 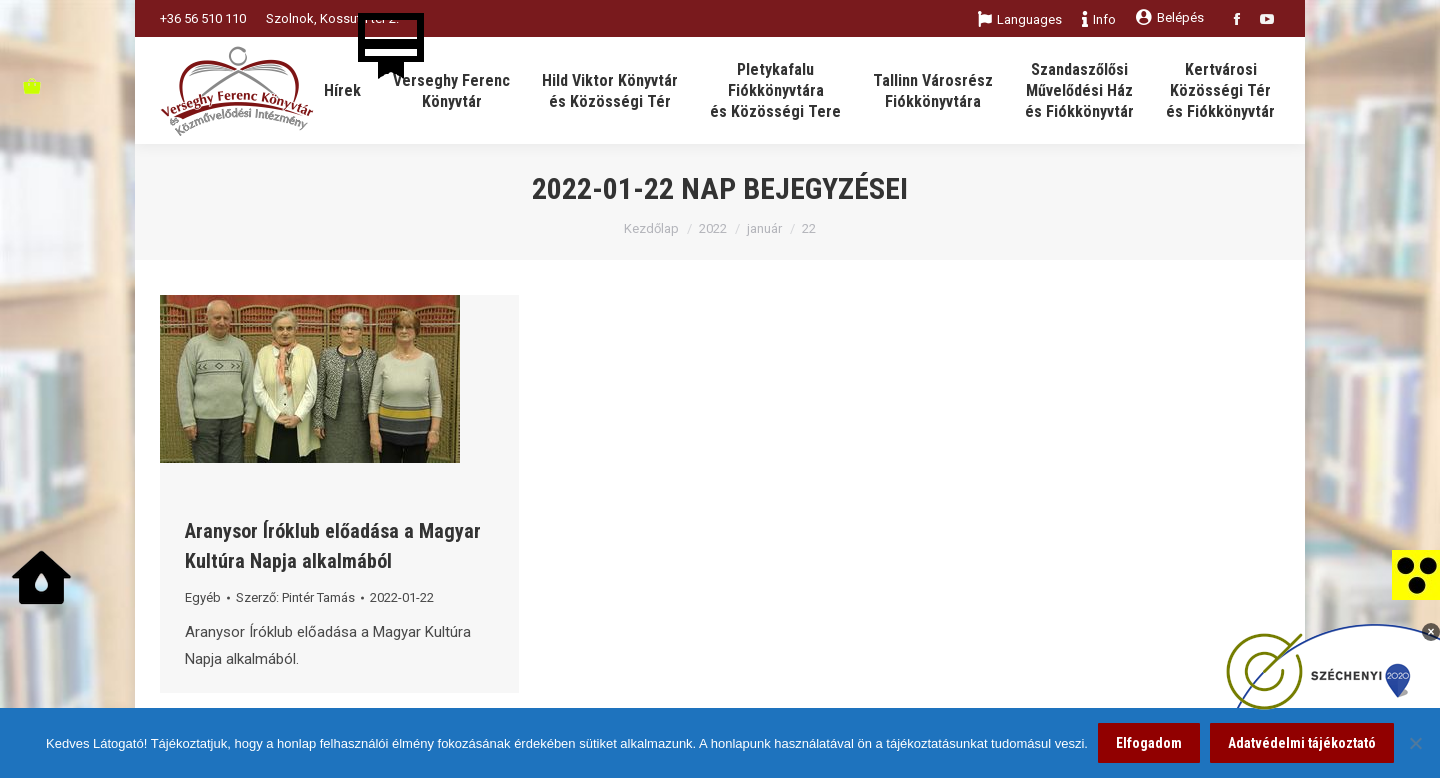 I want to click on view your shopping bag, so click(x=32, y=87).